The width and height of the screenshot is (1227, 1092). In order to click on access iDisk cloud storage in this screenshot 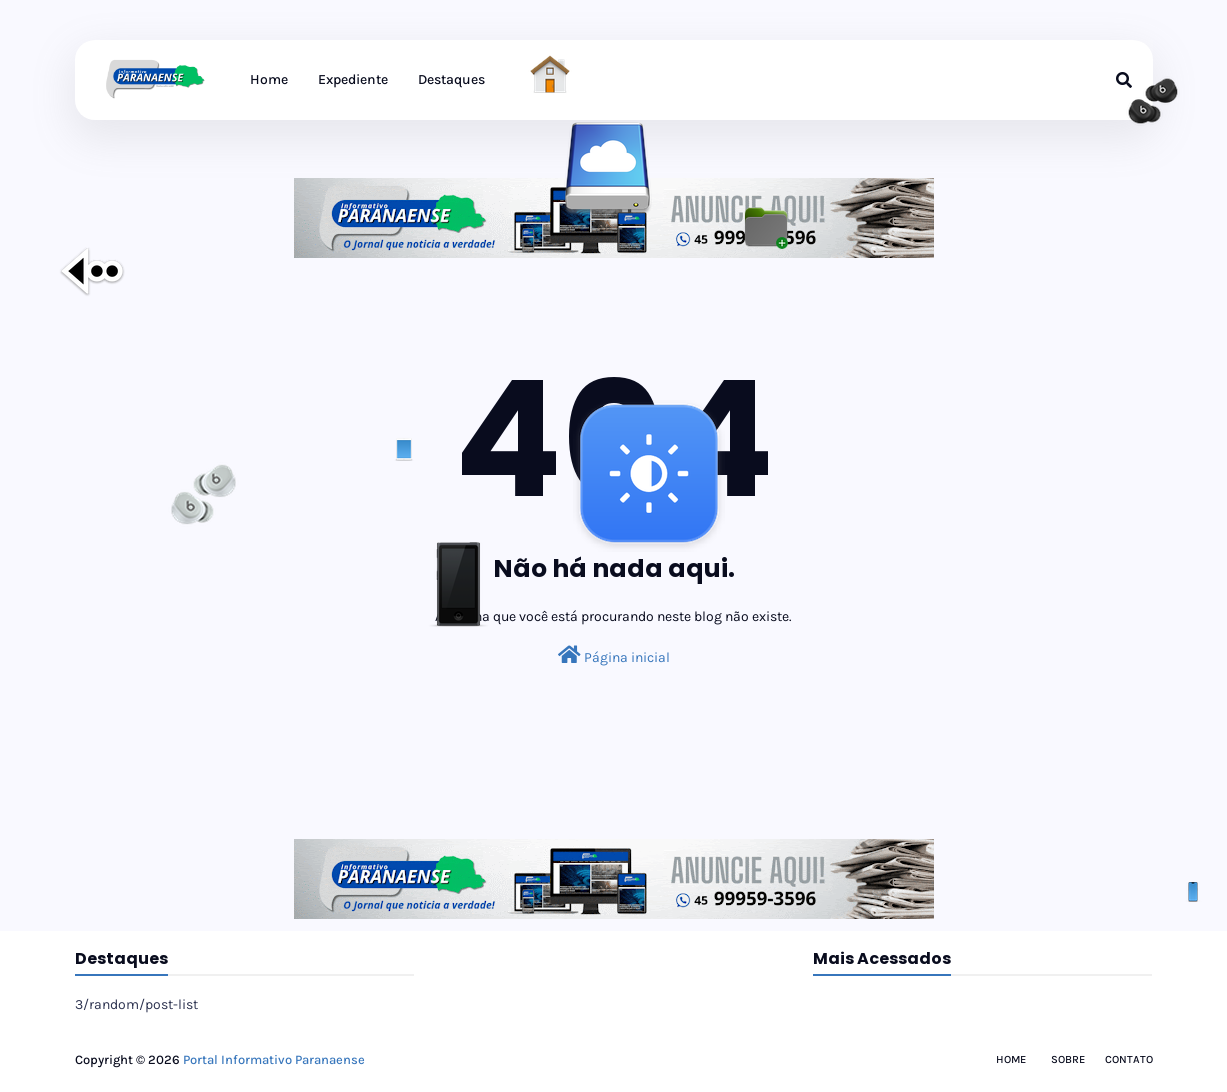, I will do `click(607, 168)`.